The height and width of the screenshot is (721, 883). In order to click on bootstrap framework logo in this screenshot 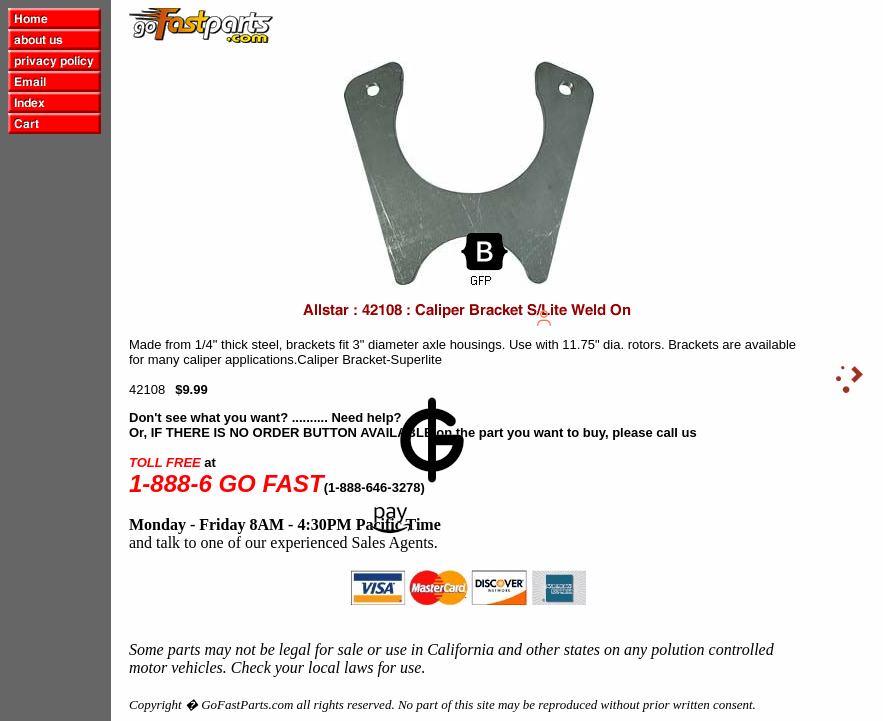, I will do `click(484, 251)`.